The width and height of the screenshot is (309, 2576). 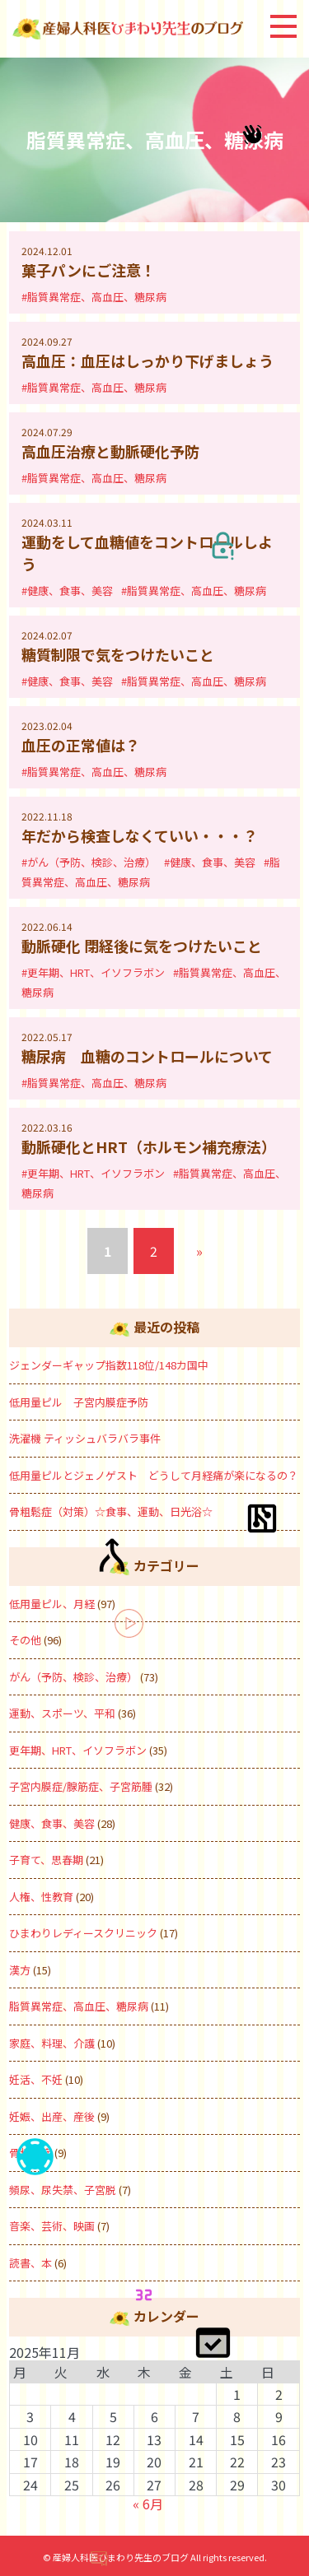 I want to click on indicates loading or processing in progress, so click(x=35, y=2156).